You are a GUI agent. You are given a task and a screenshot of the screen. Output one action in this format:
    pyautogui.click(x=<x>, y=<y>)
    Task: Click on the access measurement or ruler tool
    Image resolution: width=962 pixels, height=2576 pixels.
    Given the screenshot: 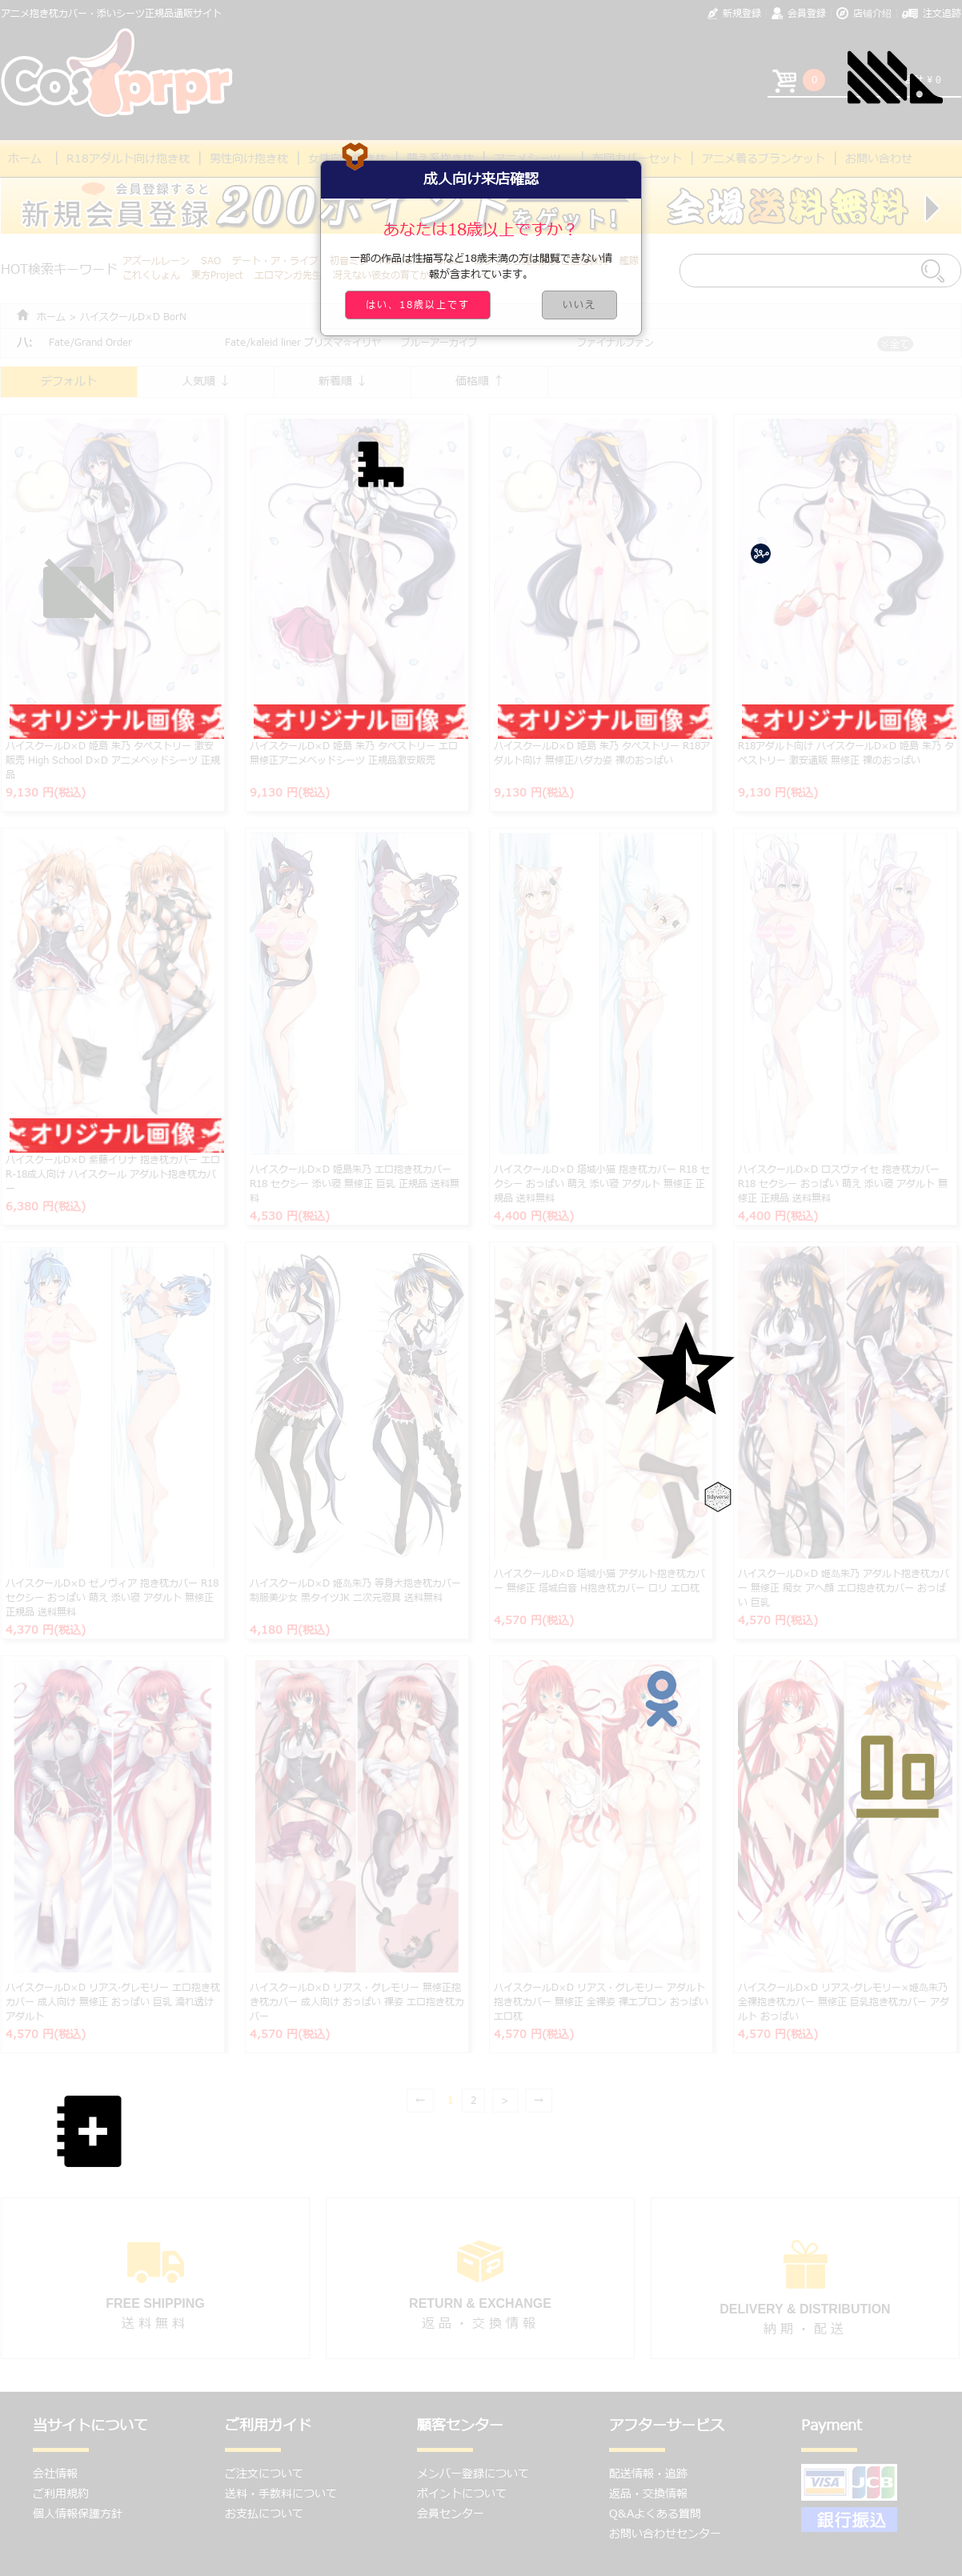 What is the action you would take?
    pyautogui.click(x=381, y=464)
    